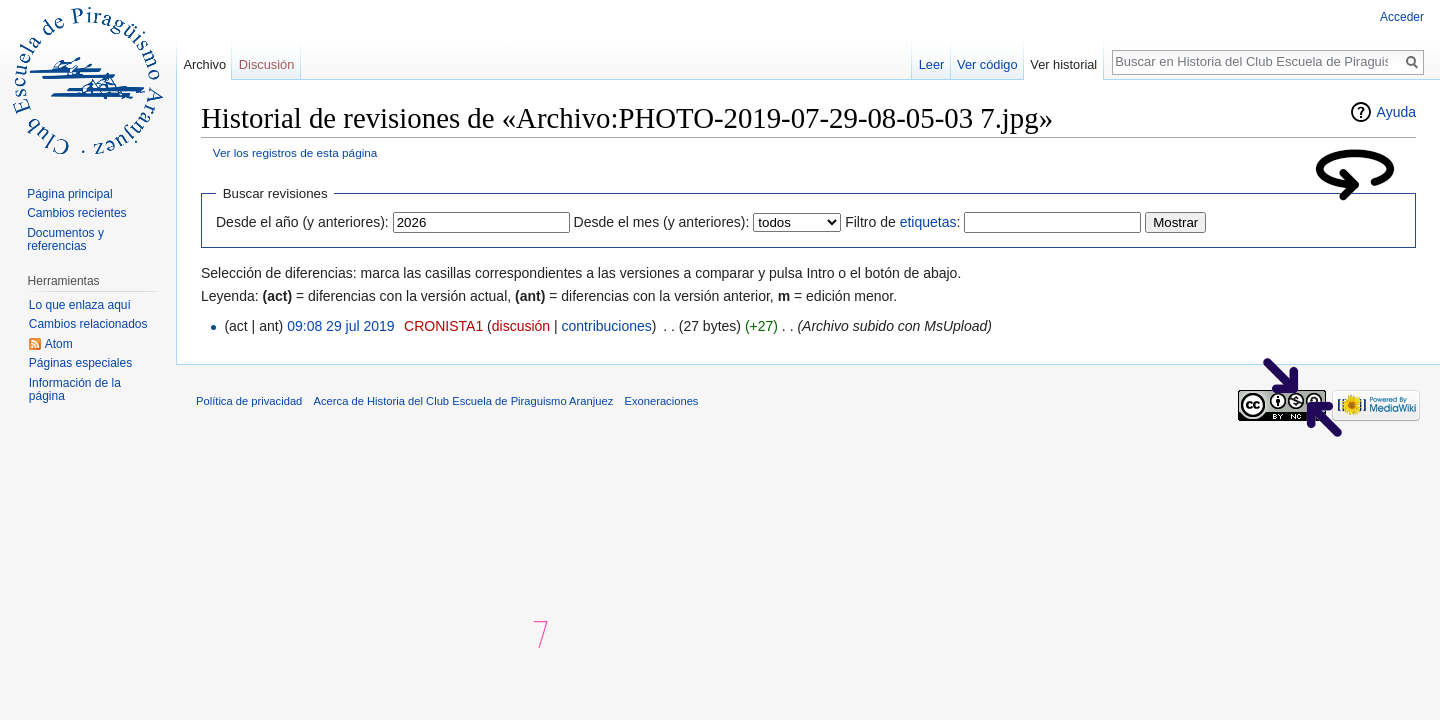 This screenshot has width=1440, height=720. Describe the element at coordinates (1355, 169) in the screenshot. I see `rotate to view 360-degree content` at that location.